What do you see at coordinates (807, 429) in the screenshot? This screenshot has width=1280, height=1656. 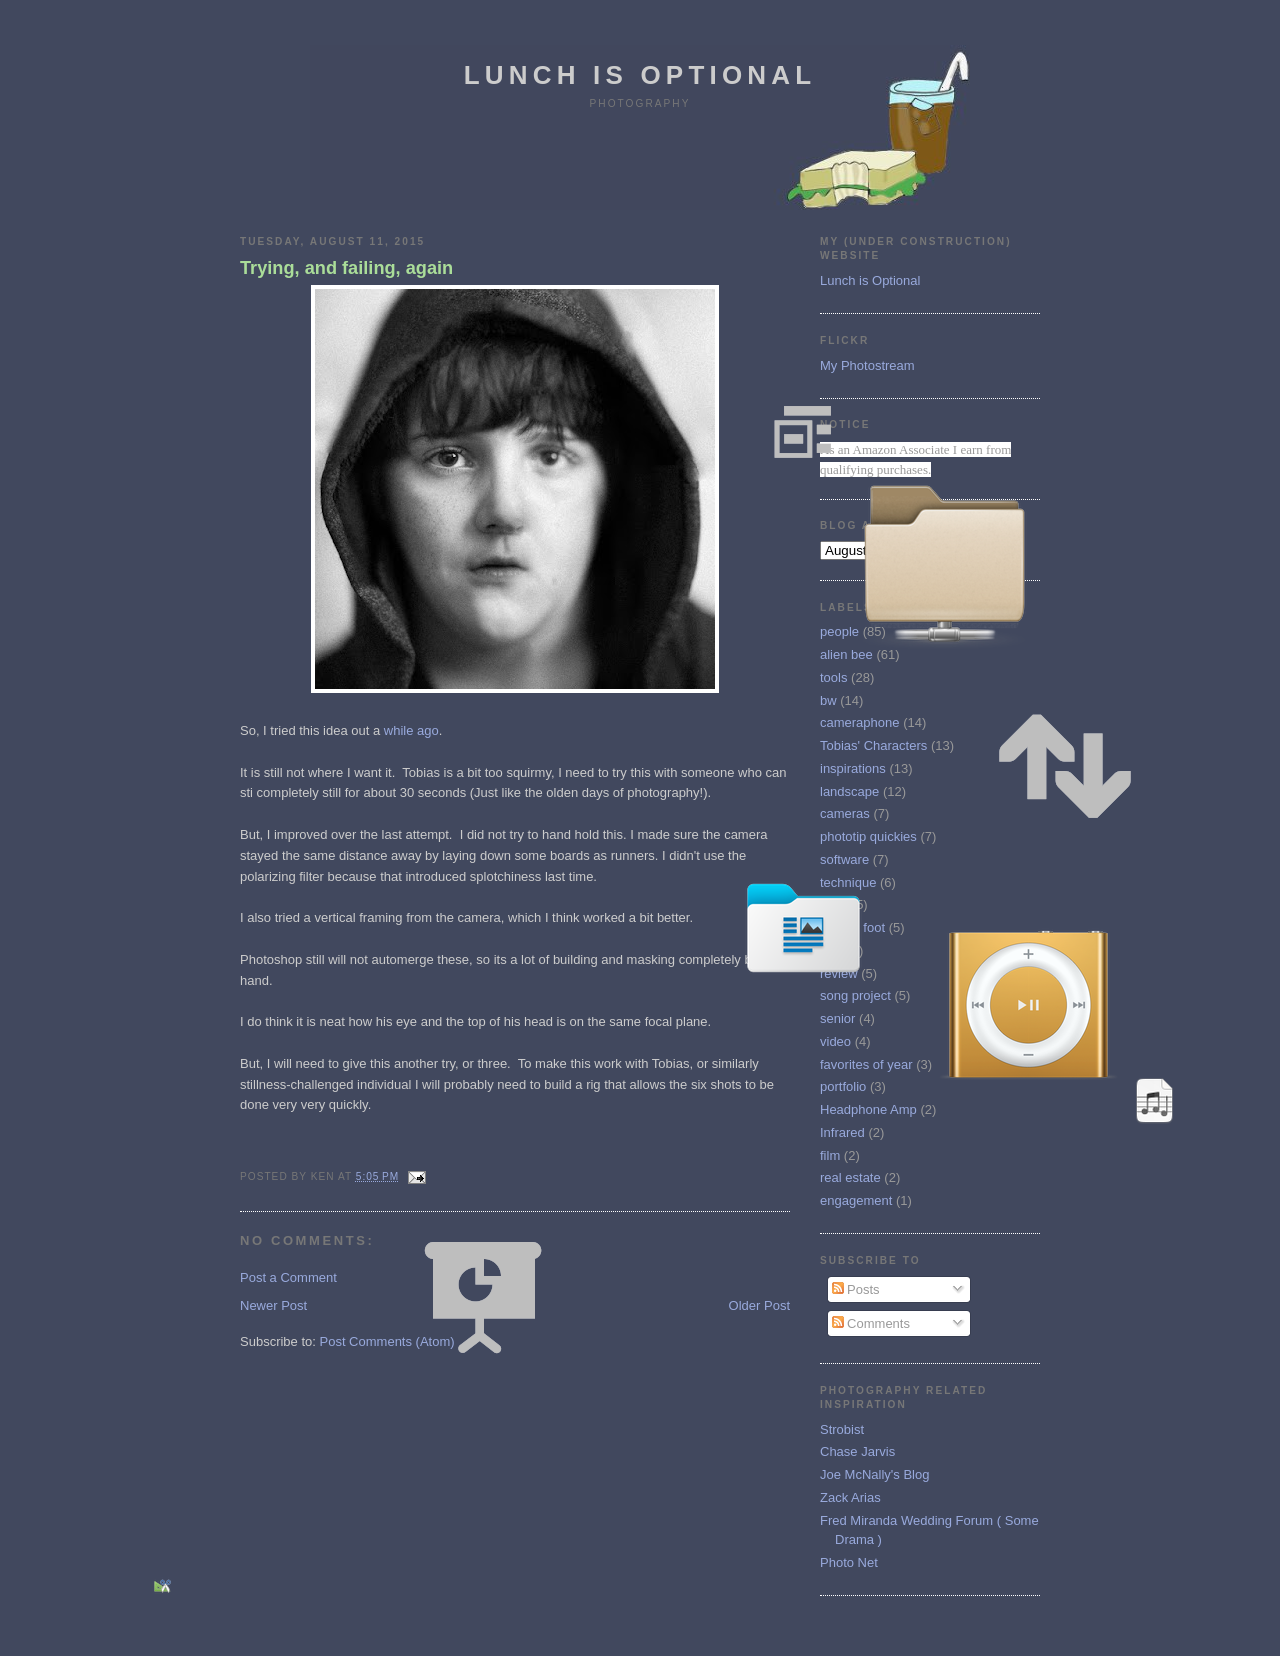 I see `remove all items from the list` at bounding box center [807, 429].